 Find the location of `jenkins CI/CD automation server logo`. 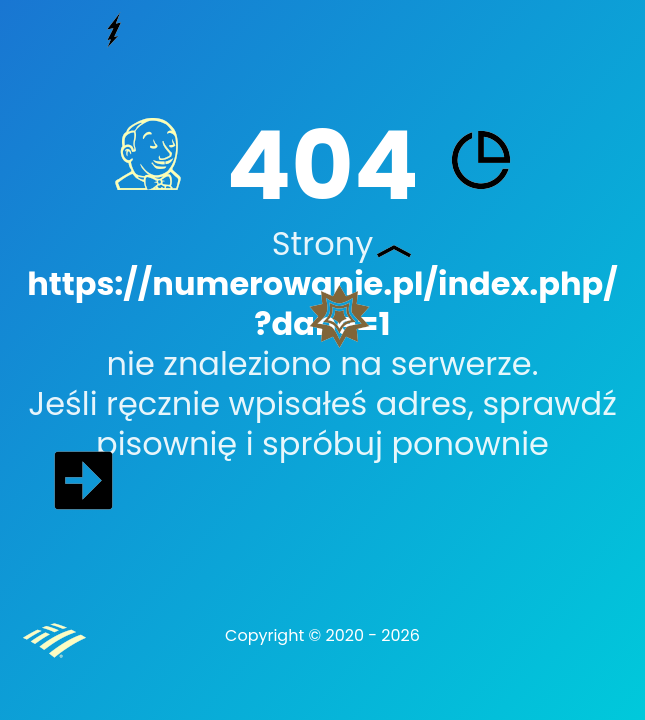

jenkins CI/CD automation server logo is located at coordinates (148, 154).